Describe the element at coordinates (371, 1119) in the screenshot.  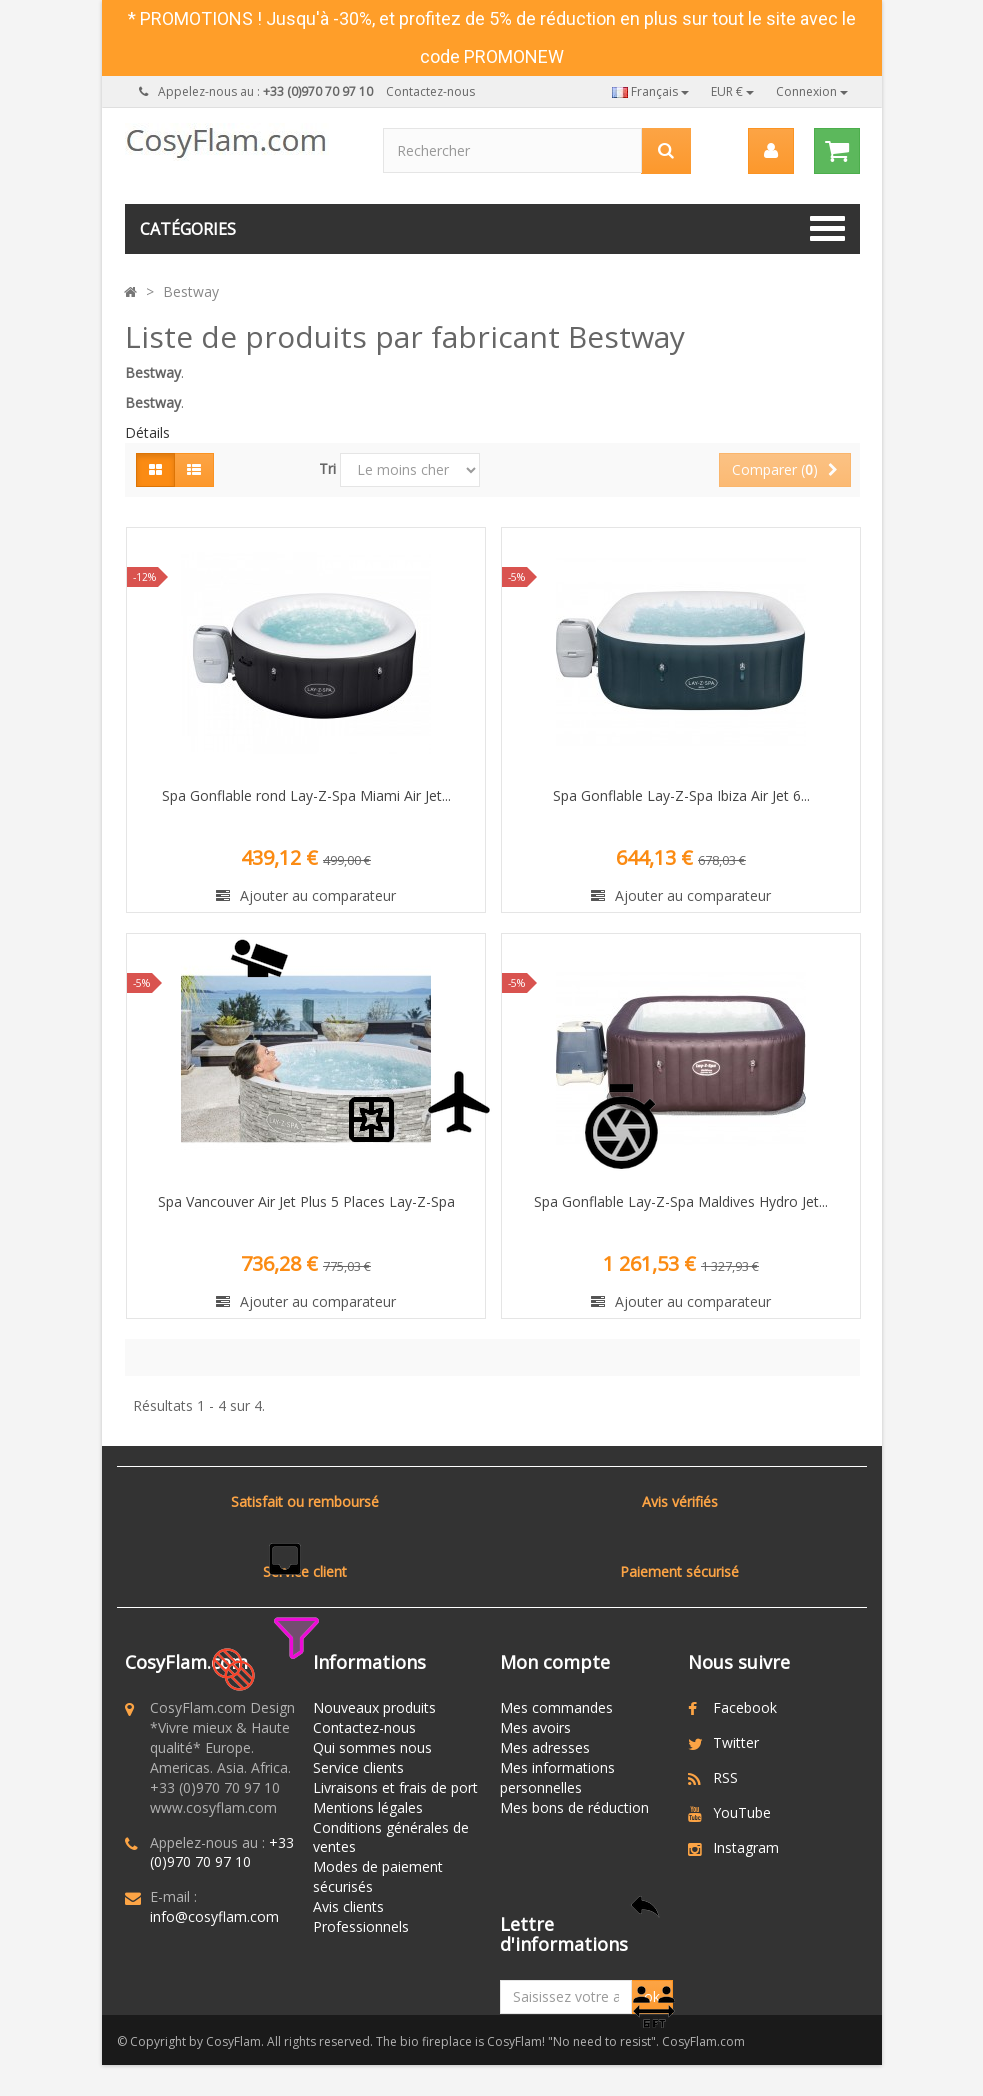
I see `view pages or documents` at that location.